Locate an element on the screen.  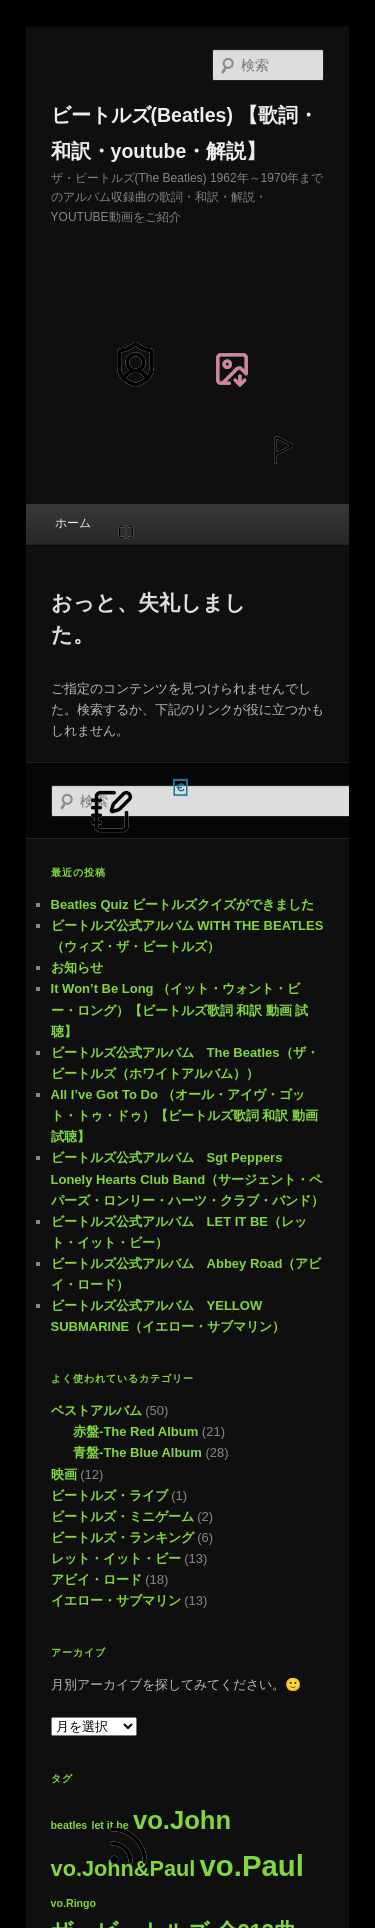
split view horizontally is located at coordinates (126, 532).